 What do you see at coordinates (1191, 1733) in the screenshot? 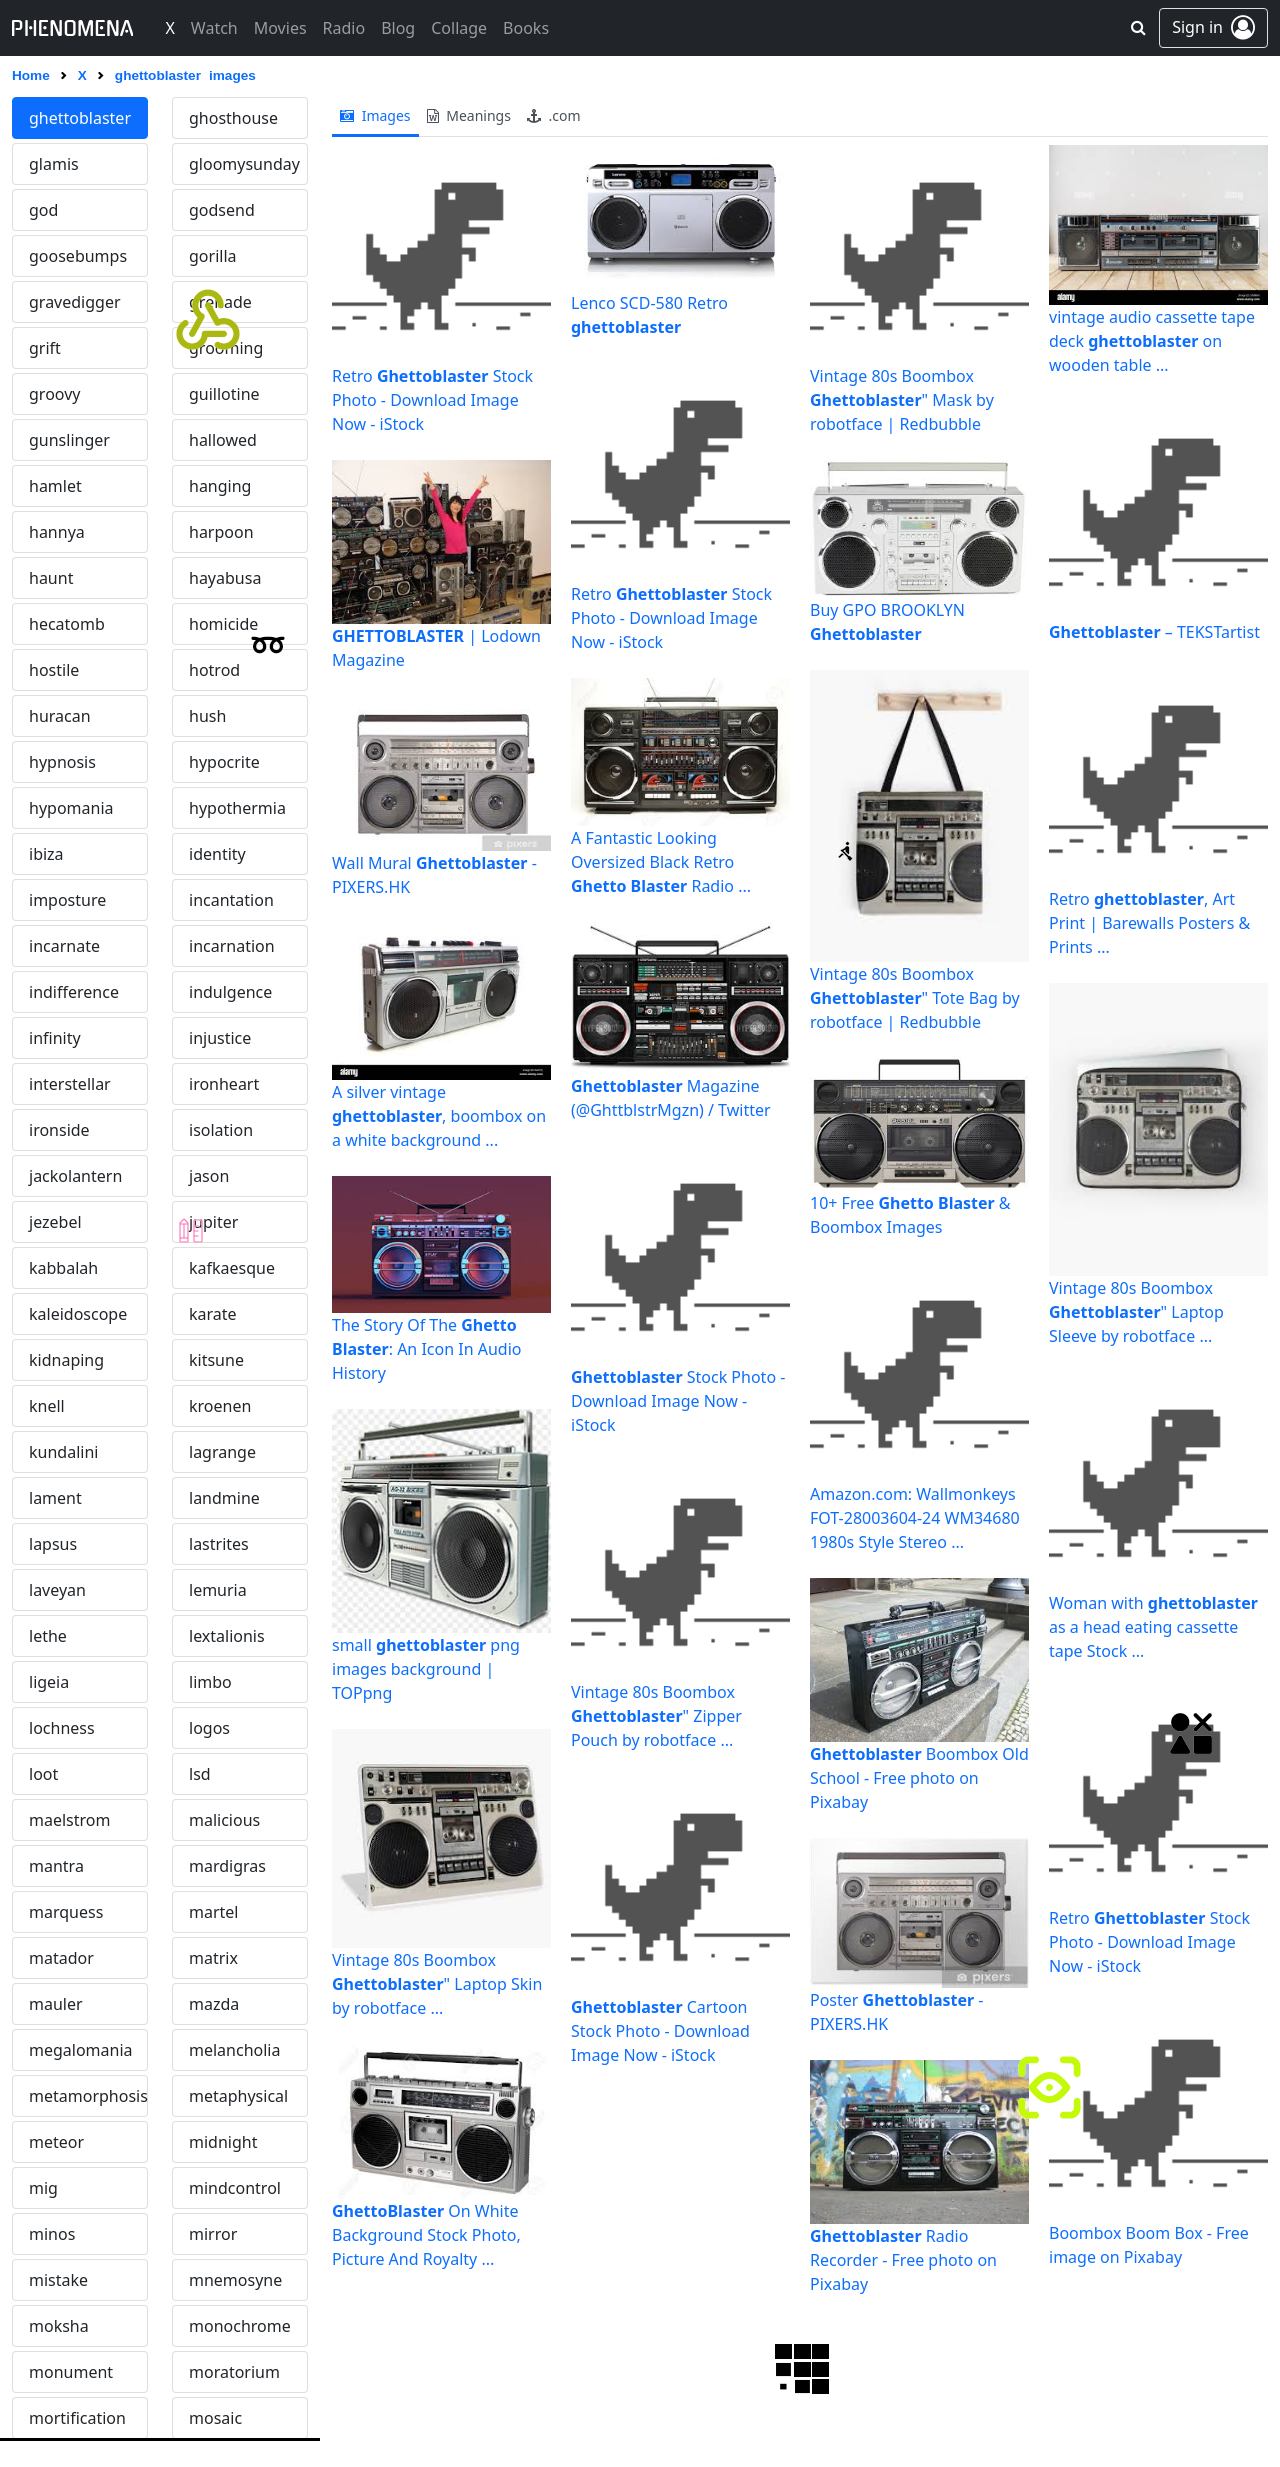
I see `access icon library or symbol collection` at bounding box center [1191, 1733].